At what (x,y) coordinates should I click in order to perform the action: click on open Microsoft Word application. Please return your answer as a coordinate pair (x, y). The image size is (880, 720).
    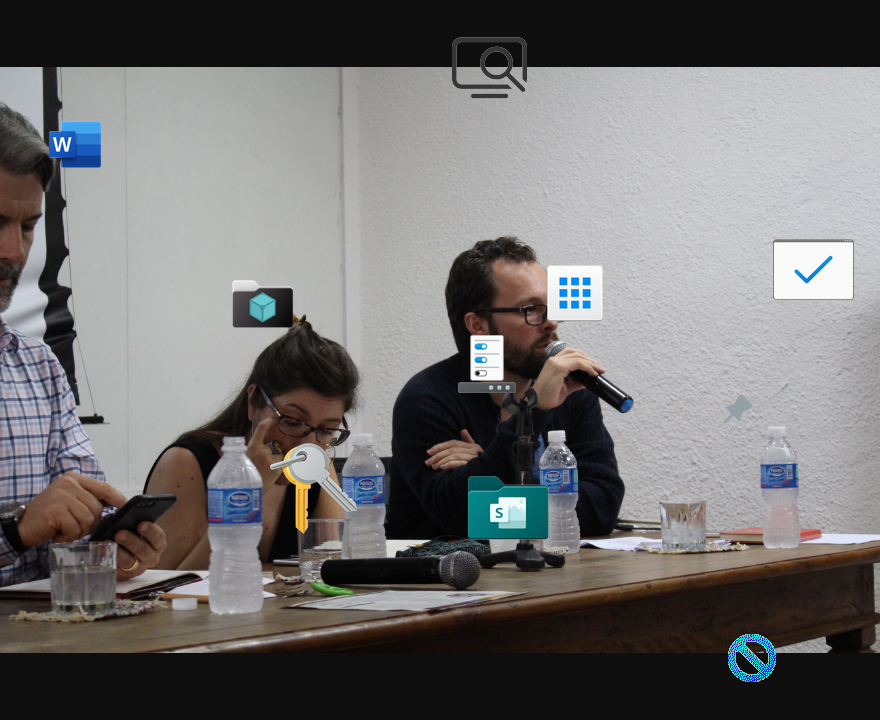
    Looking at the image, I should click on (75, 144).